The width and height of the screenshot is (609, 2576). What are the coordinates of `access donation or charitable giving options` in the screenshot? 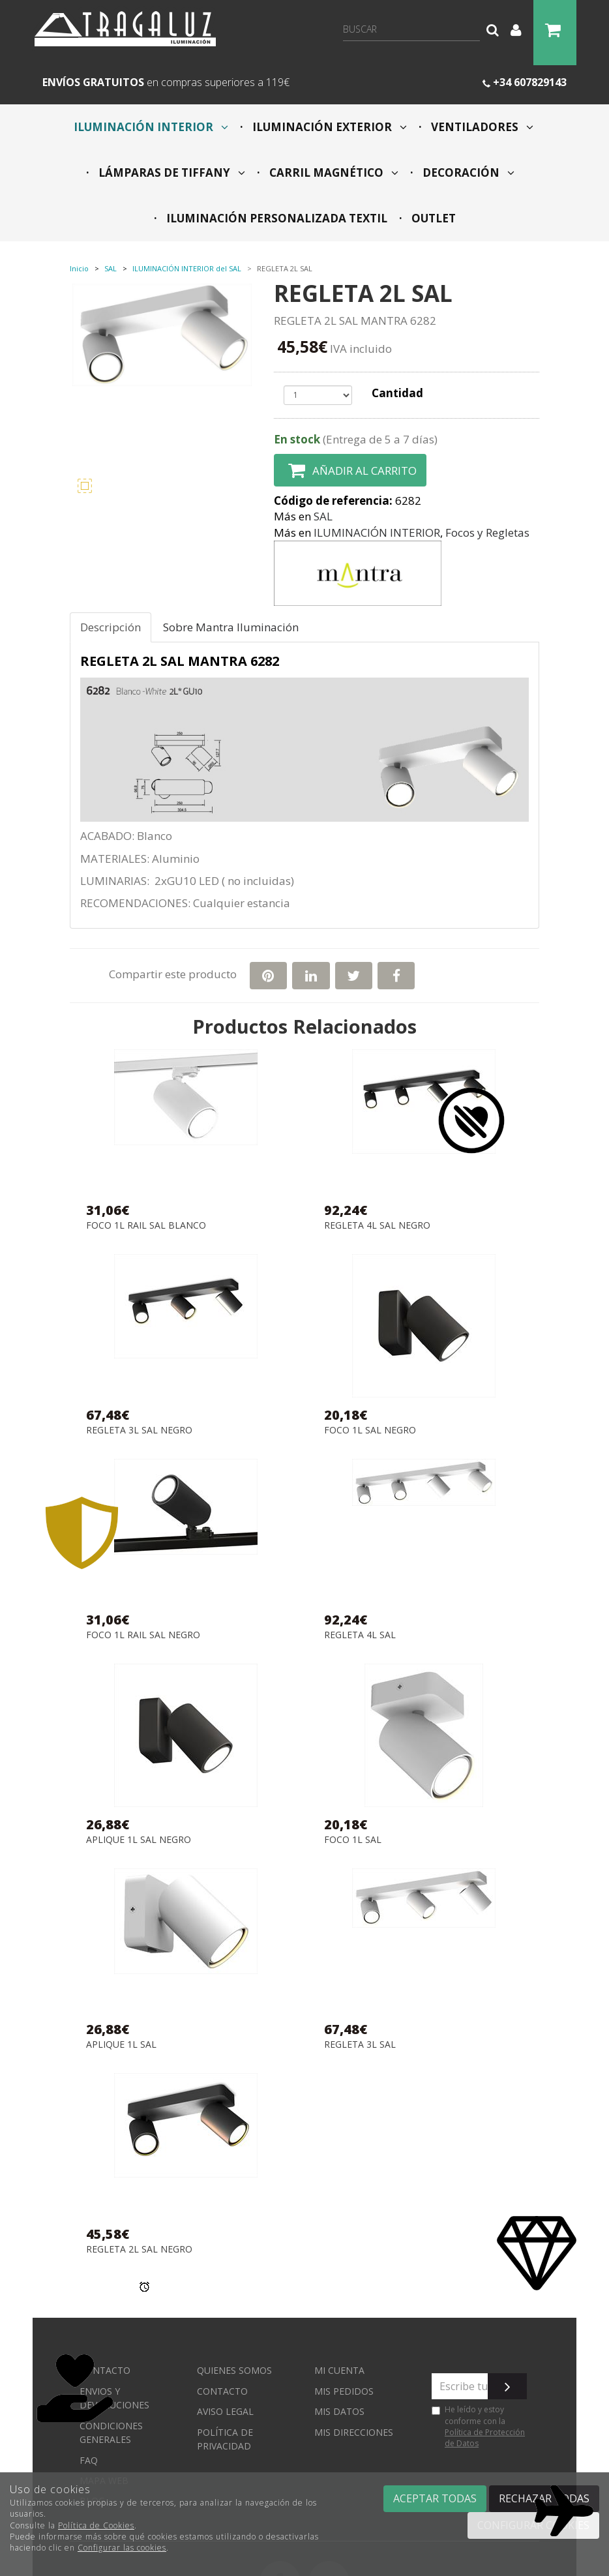 It's located at (75, 2388).